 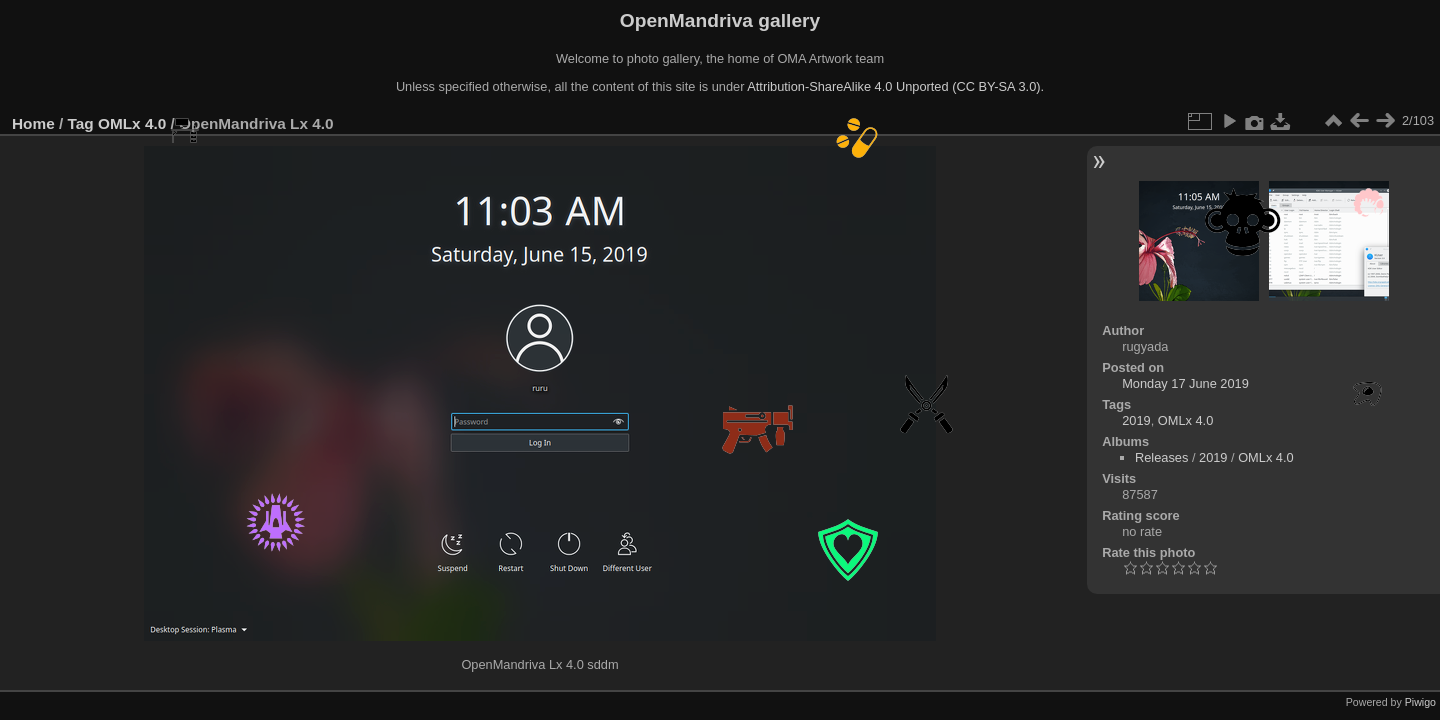 What do you see at coordinates (926, 403) in the screenshot?
I see `trim or cut selected content` at bounding box center [926, 403].